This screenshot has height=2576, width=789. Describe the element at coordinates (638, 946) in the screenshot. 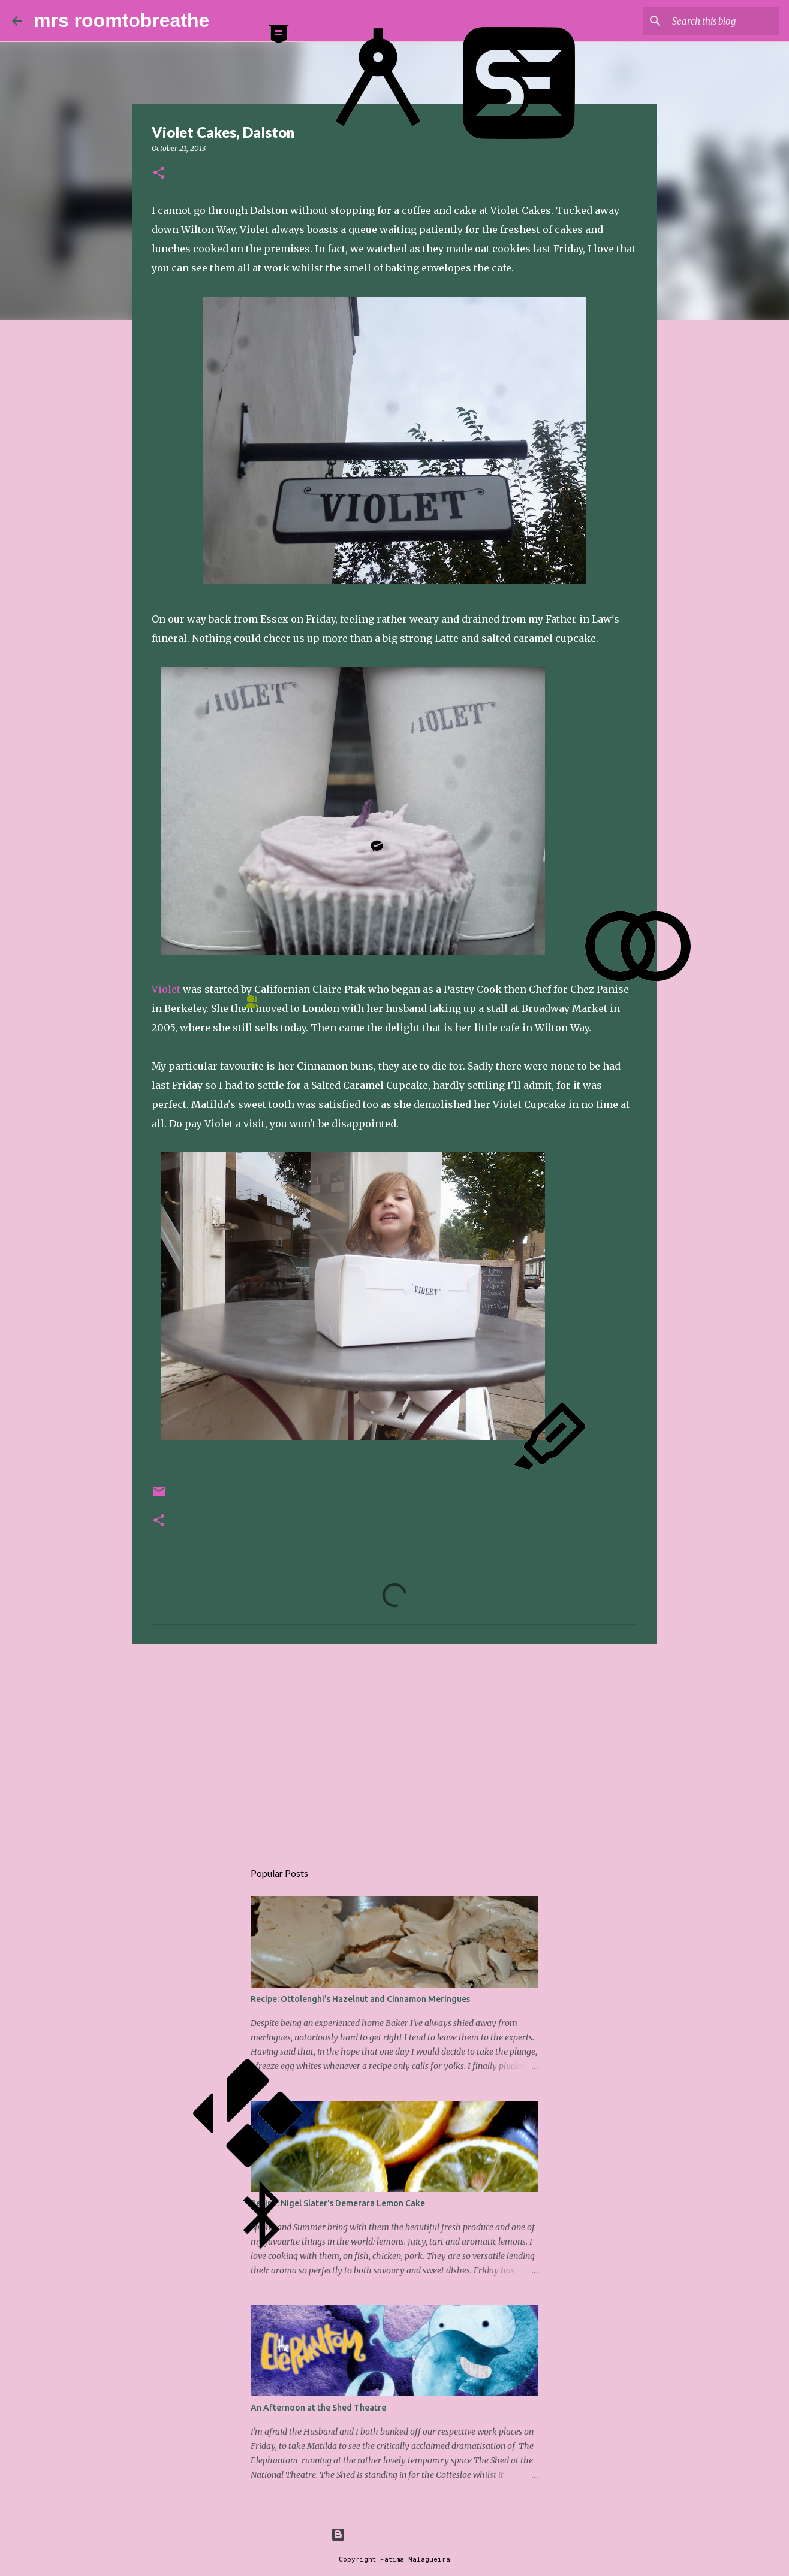

I see `pay with mastercard` at that location.